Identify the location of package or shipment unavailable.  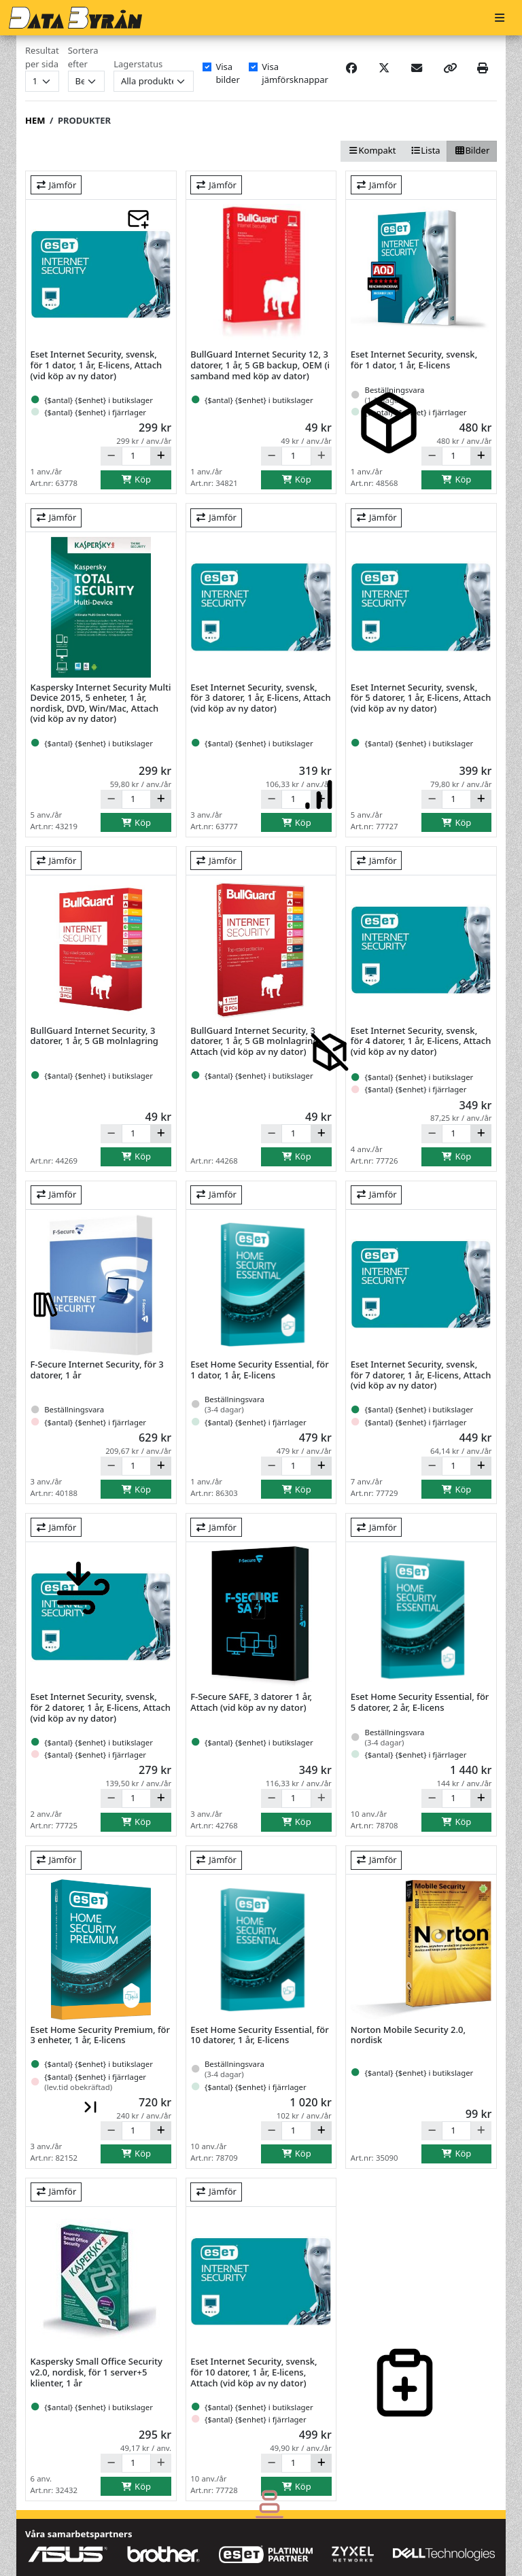
(330, 1052).